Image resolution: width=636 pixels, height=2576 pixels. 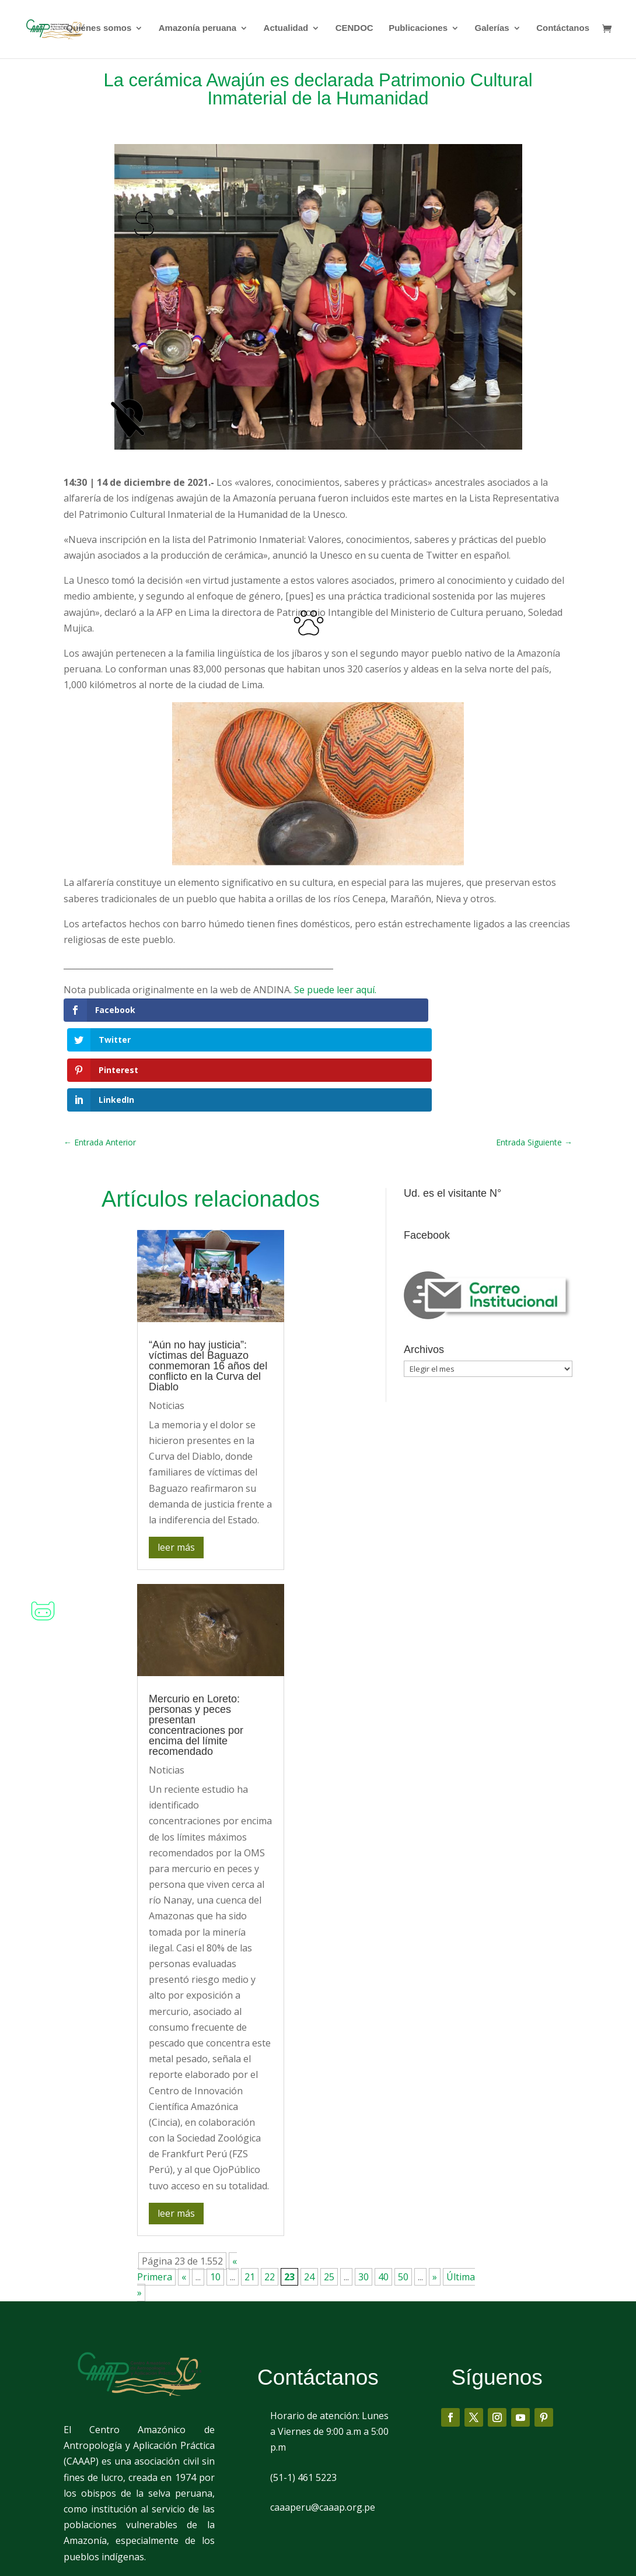 I want to click on disable location services, so click(x=130, y=419).